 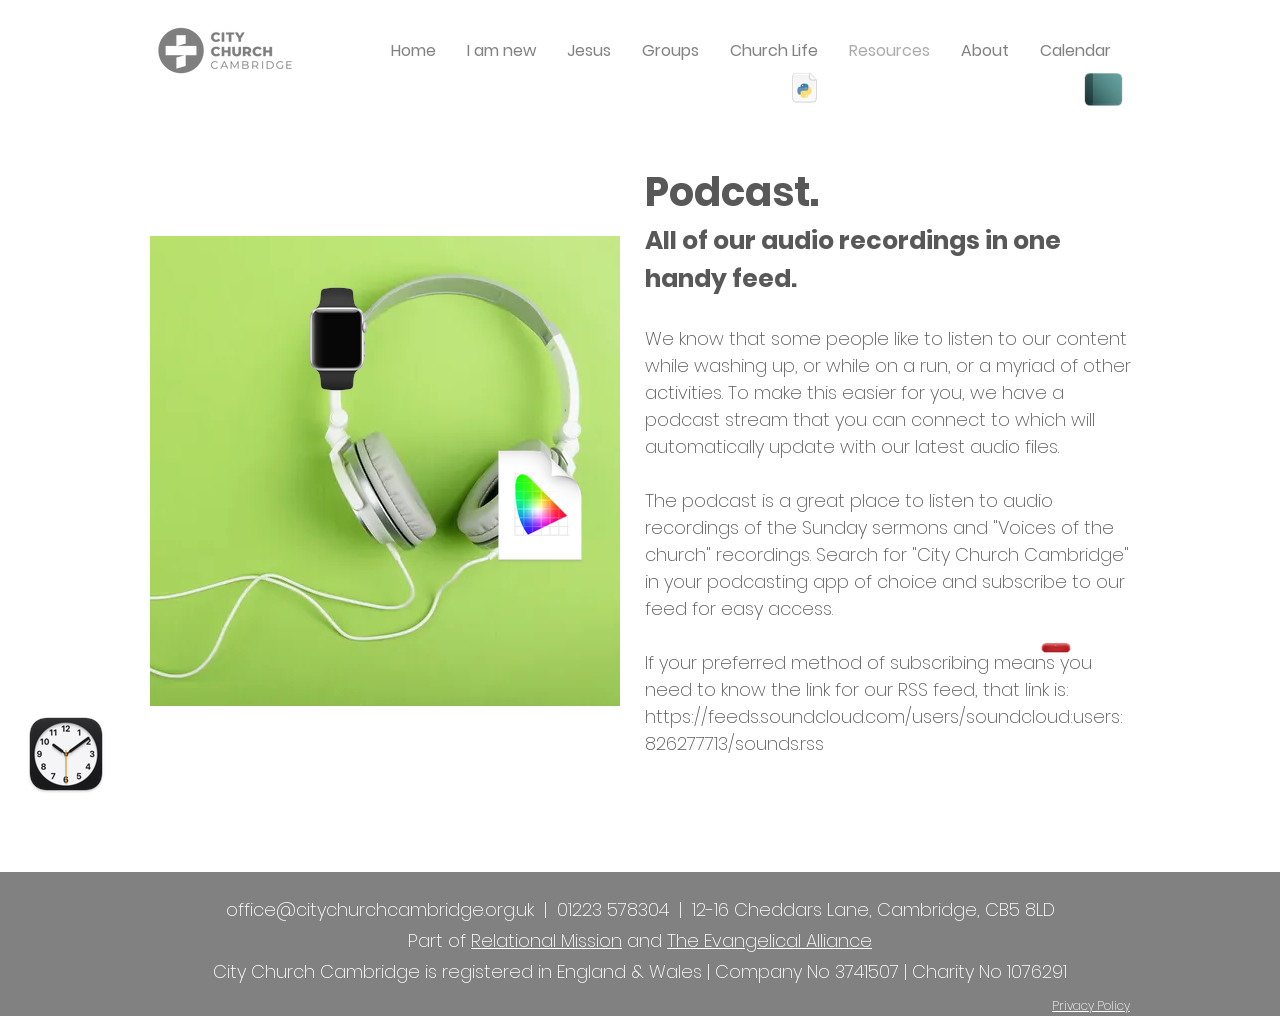 What do you see at coordinates (1103, 88) in the screenshot?
I see `access the desktop folder` at bounding box center [1103, 88].